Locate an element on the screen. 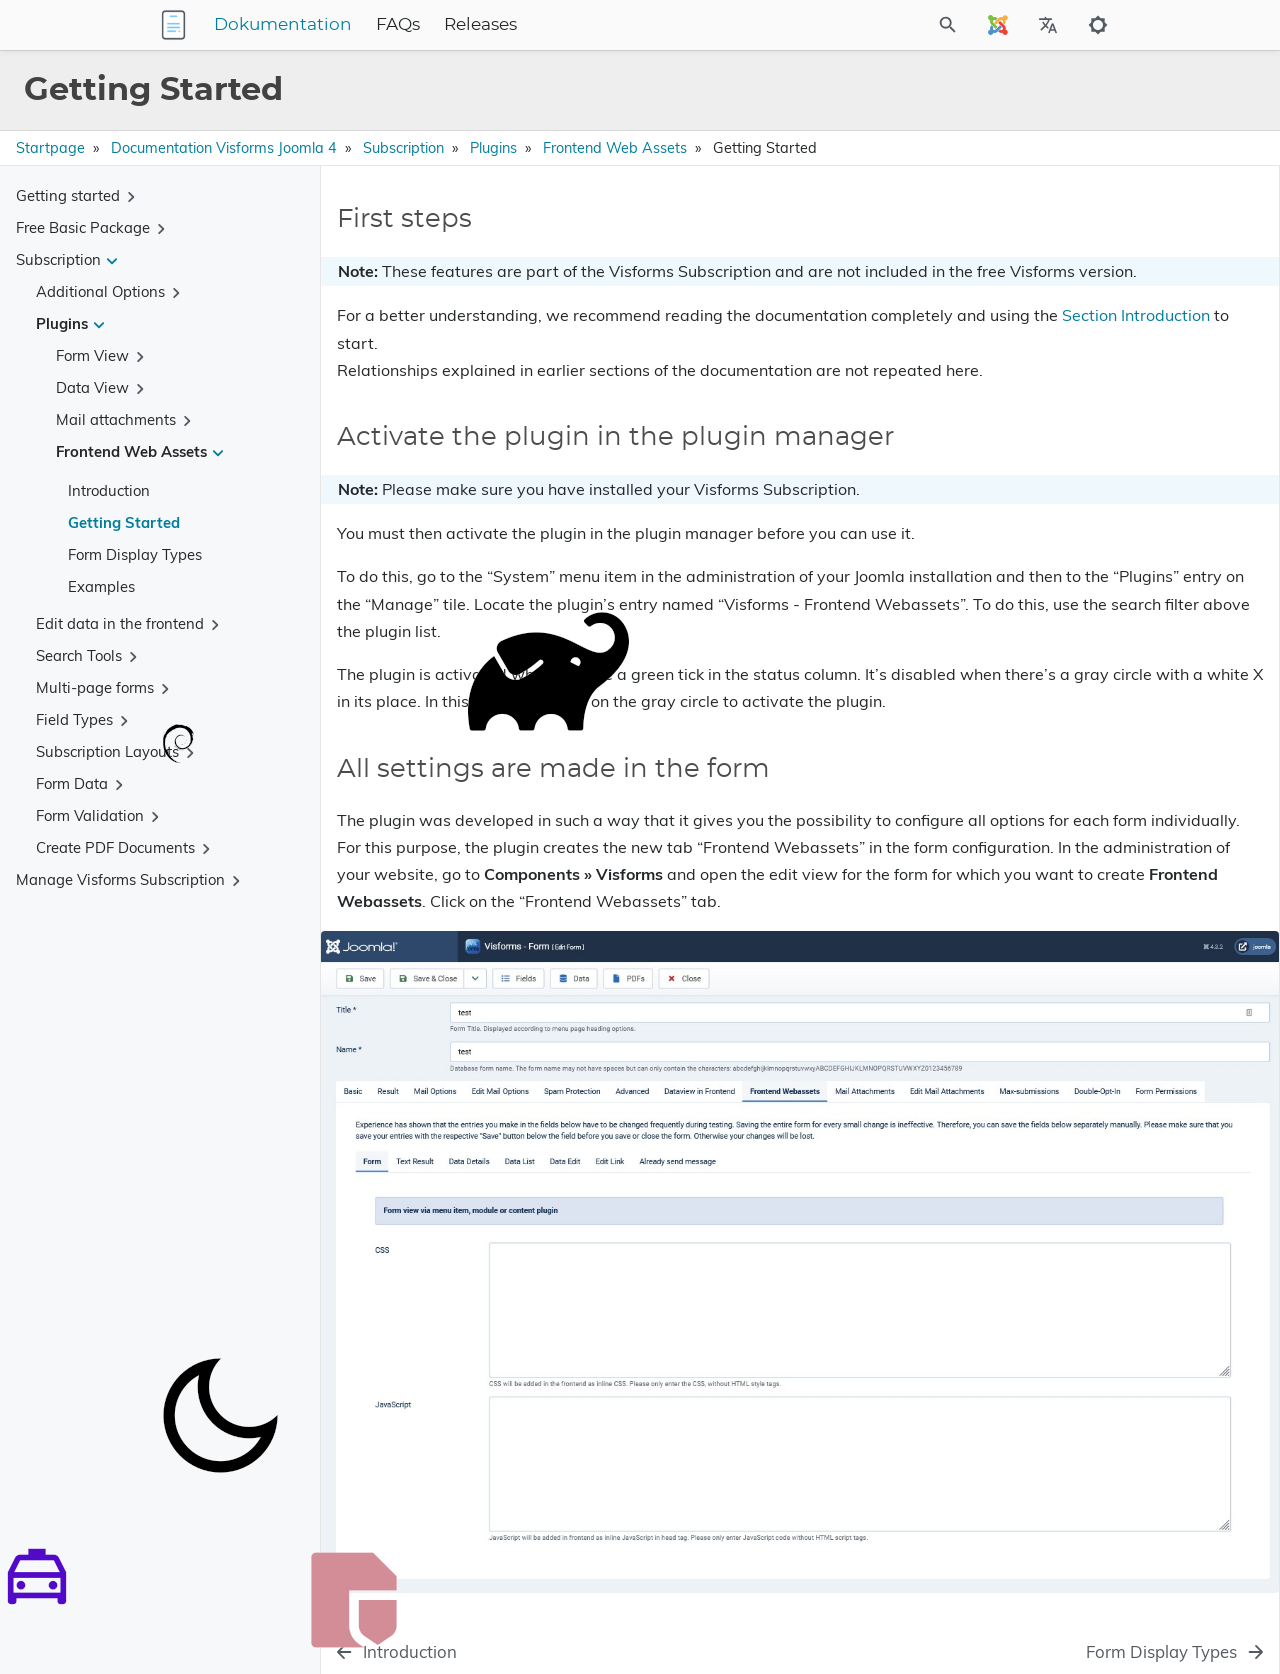 This screenshot has height=1674, width=1280. debian linux operating system logo is located at coordinates (178, 743).